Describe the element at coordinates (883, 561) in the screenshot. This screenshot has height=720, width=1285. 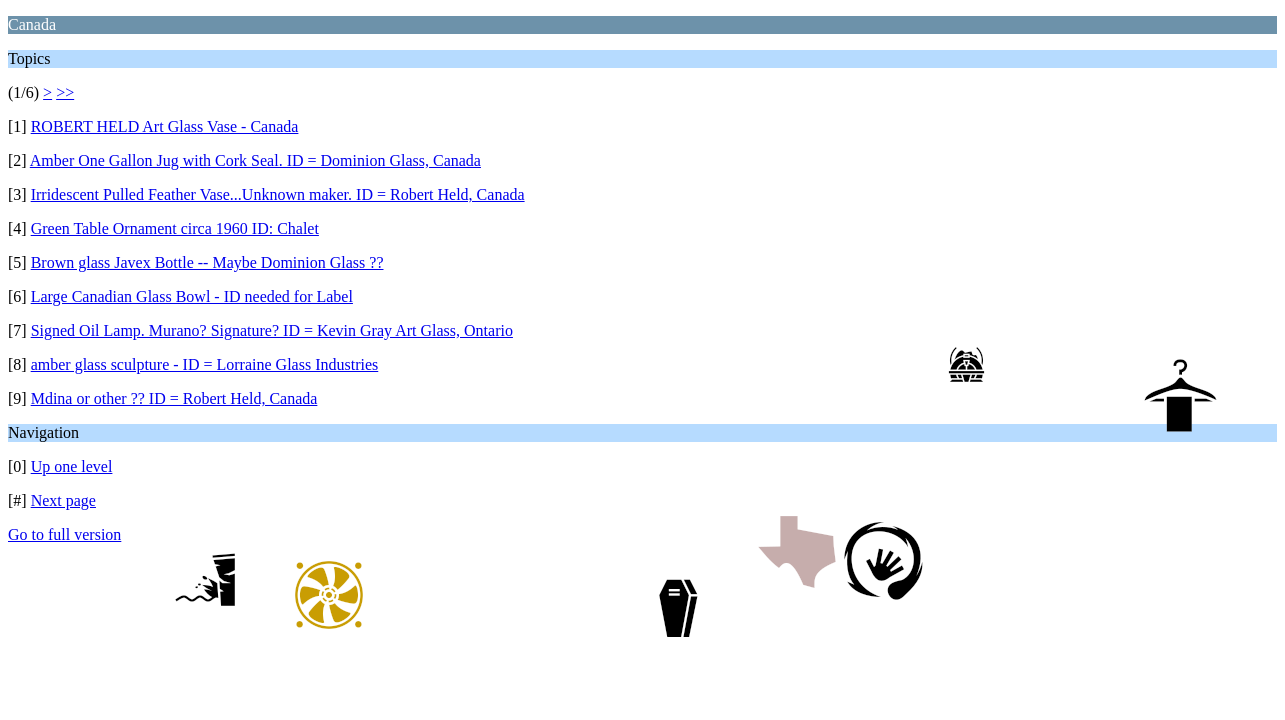
I see `activate a magic ability or spell` at that location.